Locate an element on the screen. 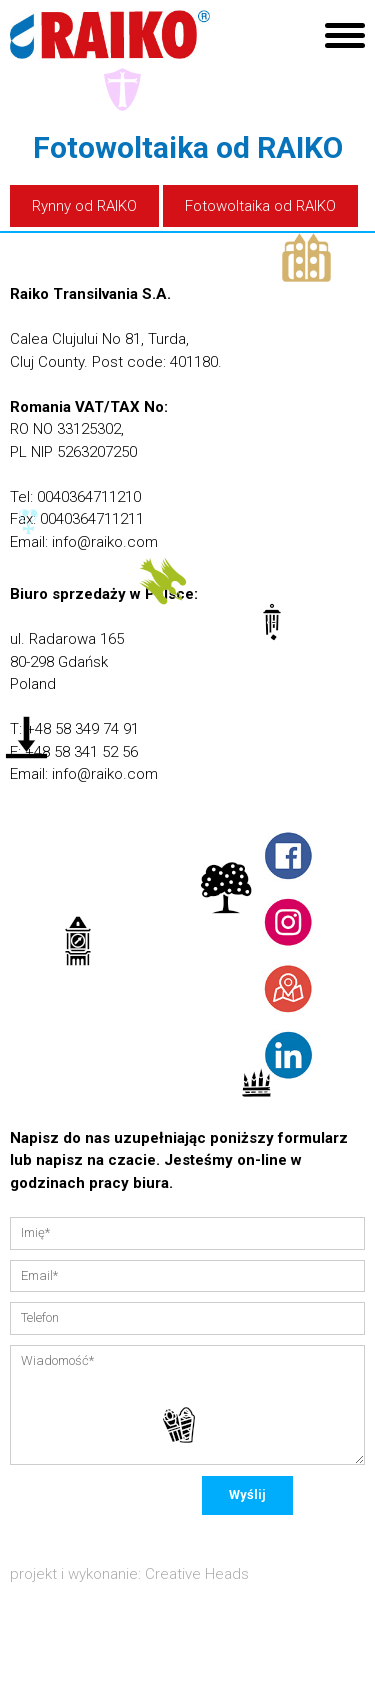 This screenshot has width=375, height=1683. place defensive barrier or fortification is located at coordinates (256, 1082).